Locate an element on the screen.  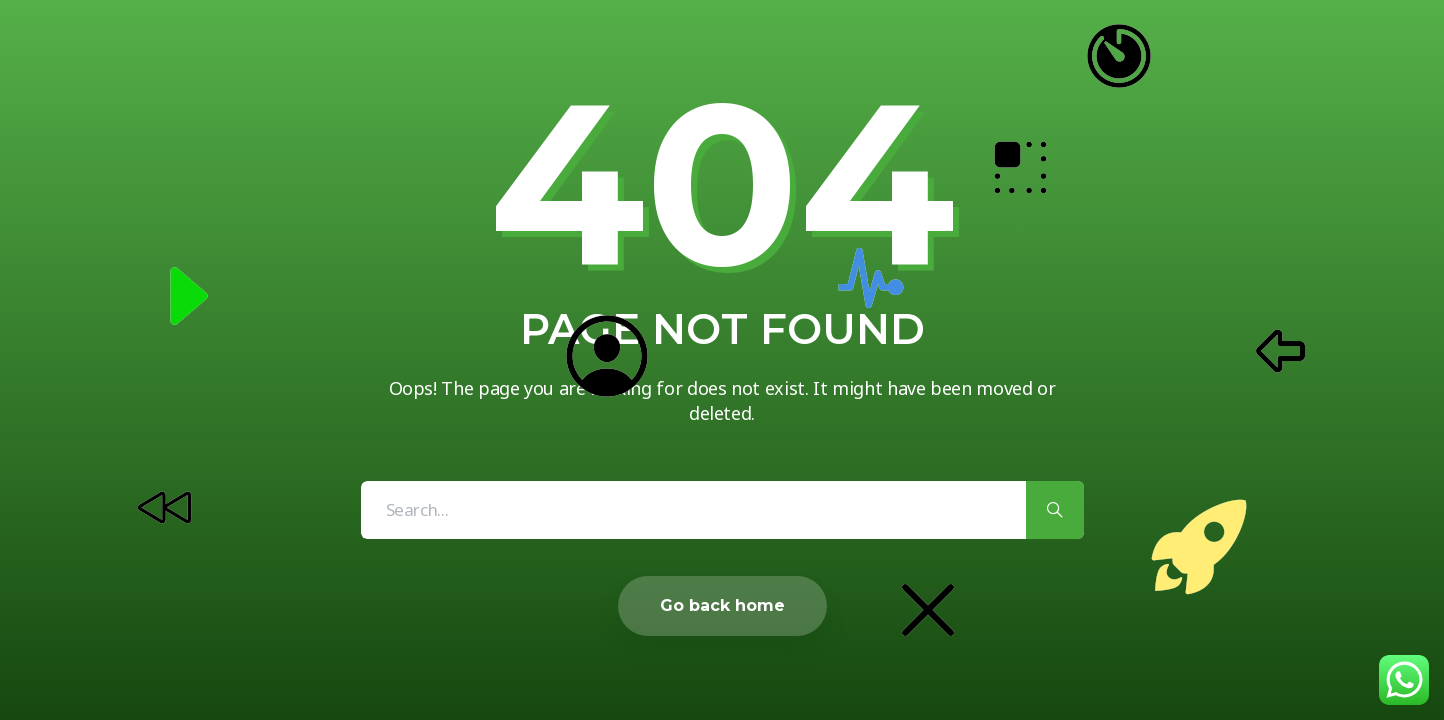
go back to the previous screen is located at coordinates (1280, 351).